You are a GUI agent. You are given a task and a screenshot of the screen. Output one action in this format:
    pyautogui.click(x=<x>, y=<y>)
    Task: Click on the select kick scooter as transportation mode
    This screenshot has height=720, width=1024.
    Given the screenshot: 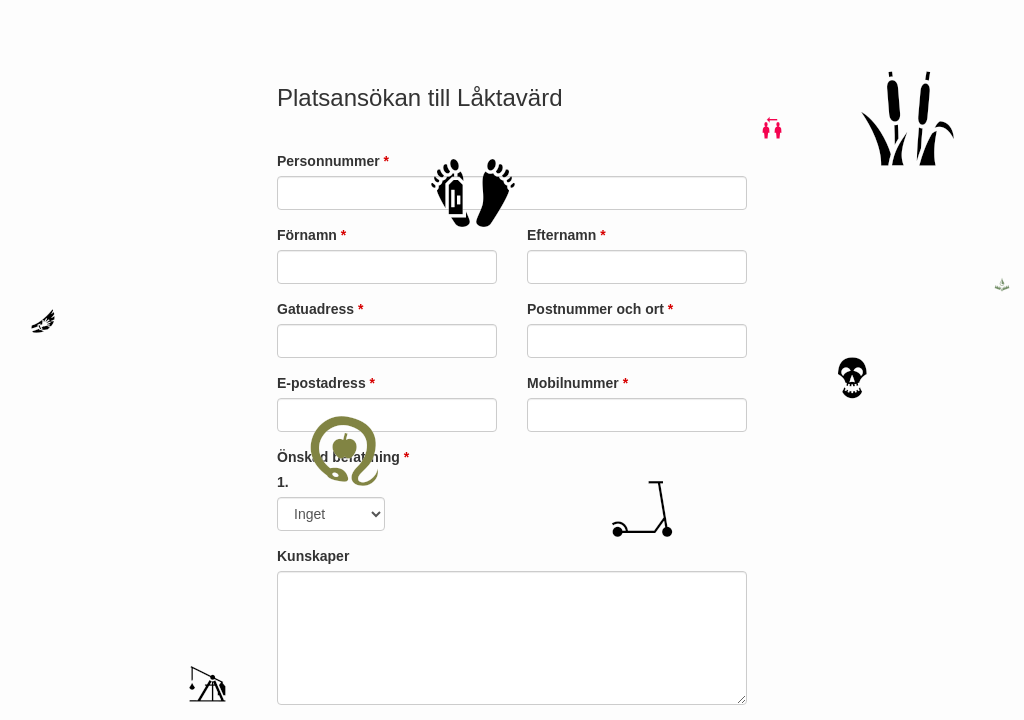 What is the action you would take?
    pyautogui.click(x=642, y=509)
    